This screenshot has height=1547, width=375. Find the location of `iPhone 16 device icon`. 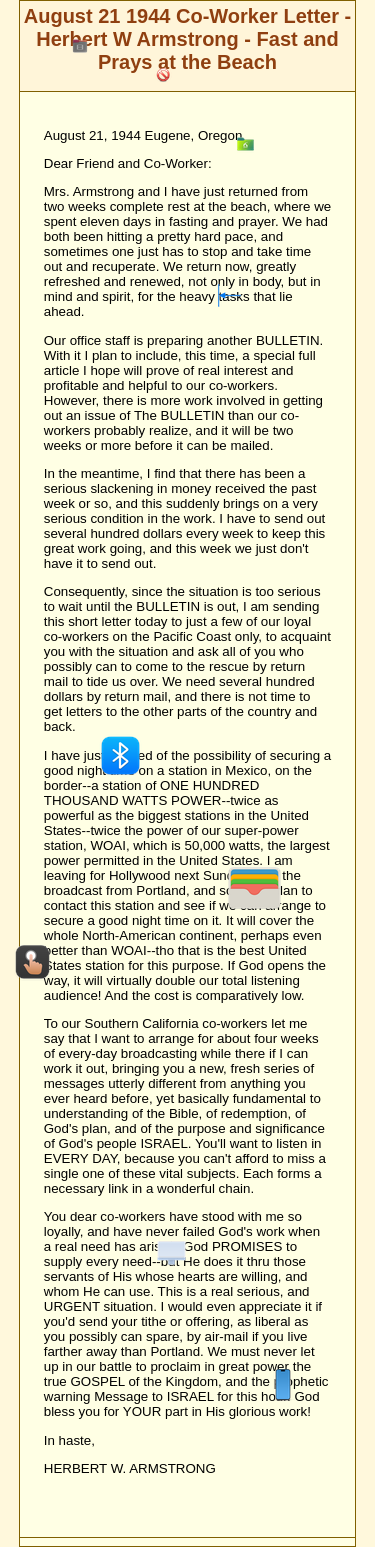

iPhone 16 device icon is located at coordinates (283, 1385).